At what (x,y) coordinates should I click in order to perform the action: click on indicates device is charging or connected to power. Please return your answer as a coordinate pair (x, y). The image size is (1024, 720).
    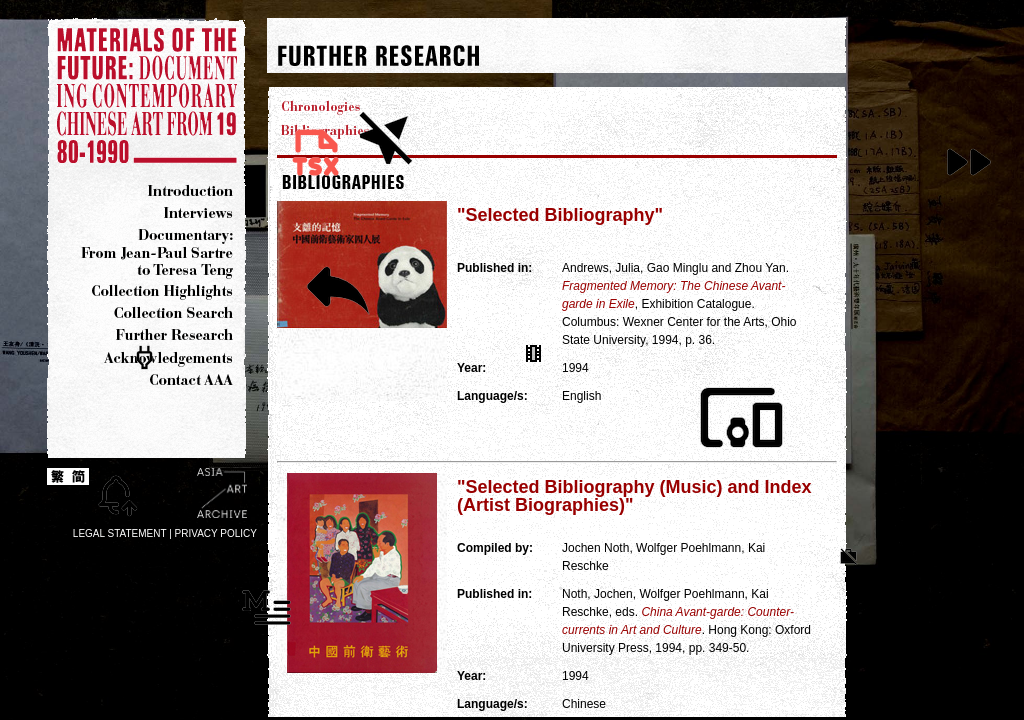
    Looking at the image, I should click on (144, 357).